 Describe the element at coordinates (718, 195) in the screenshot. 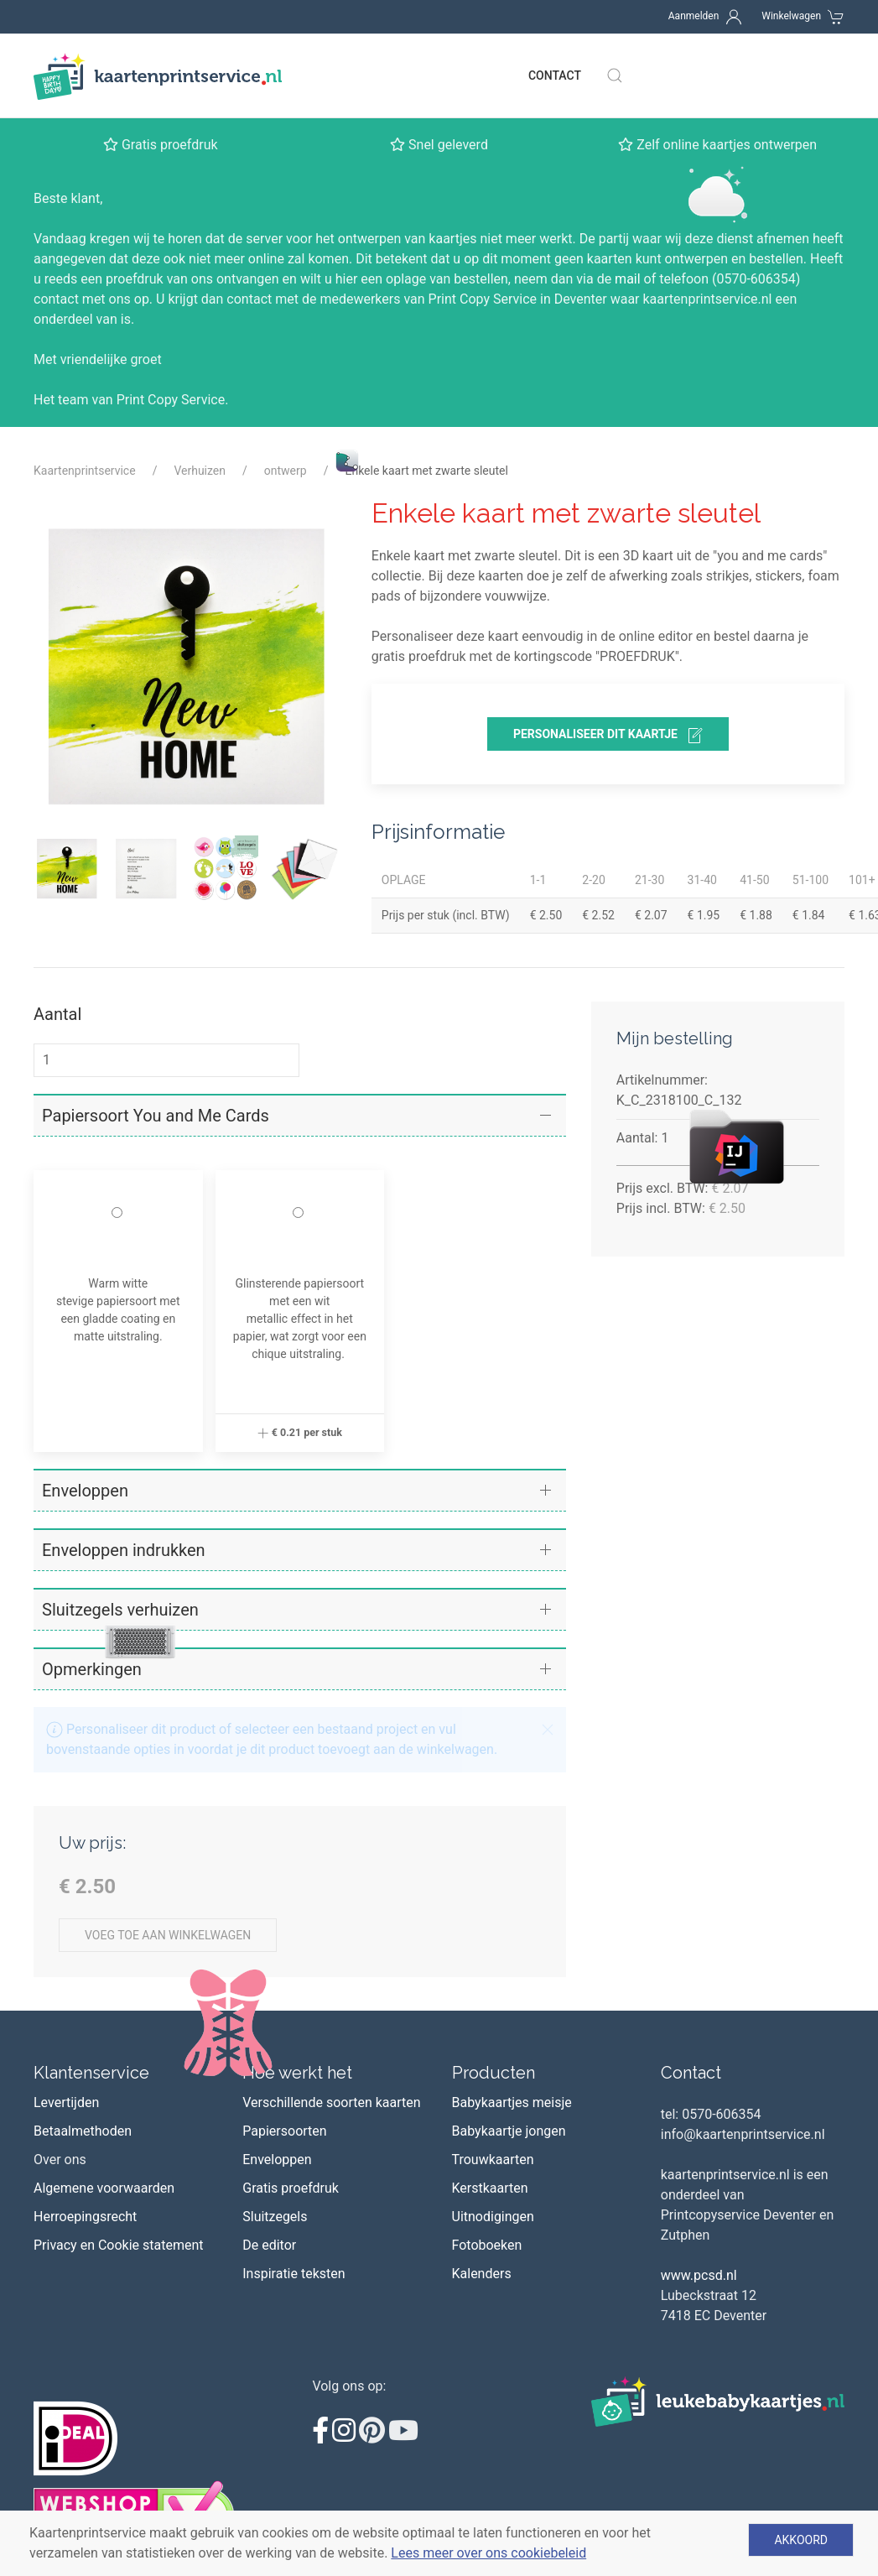

I see `indicates overcast or cloudy conditions at night` at that location.